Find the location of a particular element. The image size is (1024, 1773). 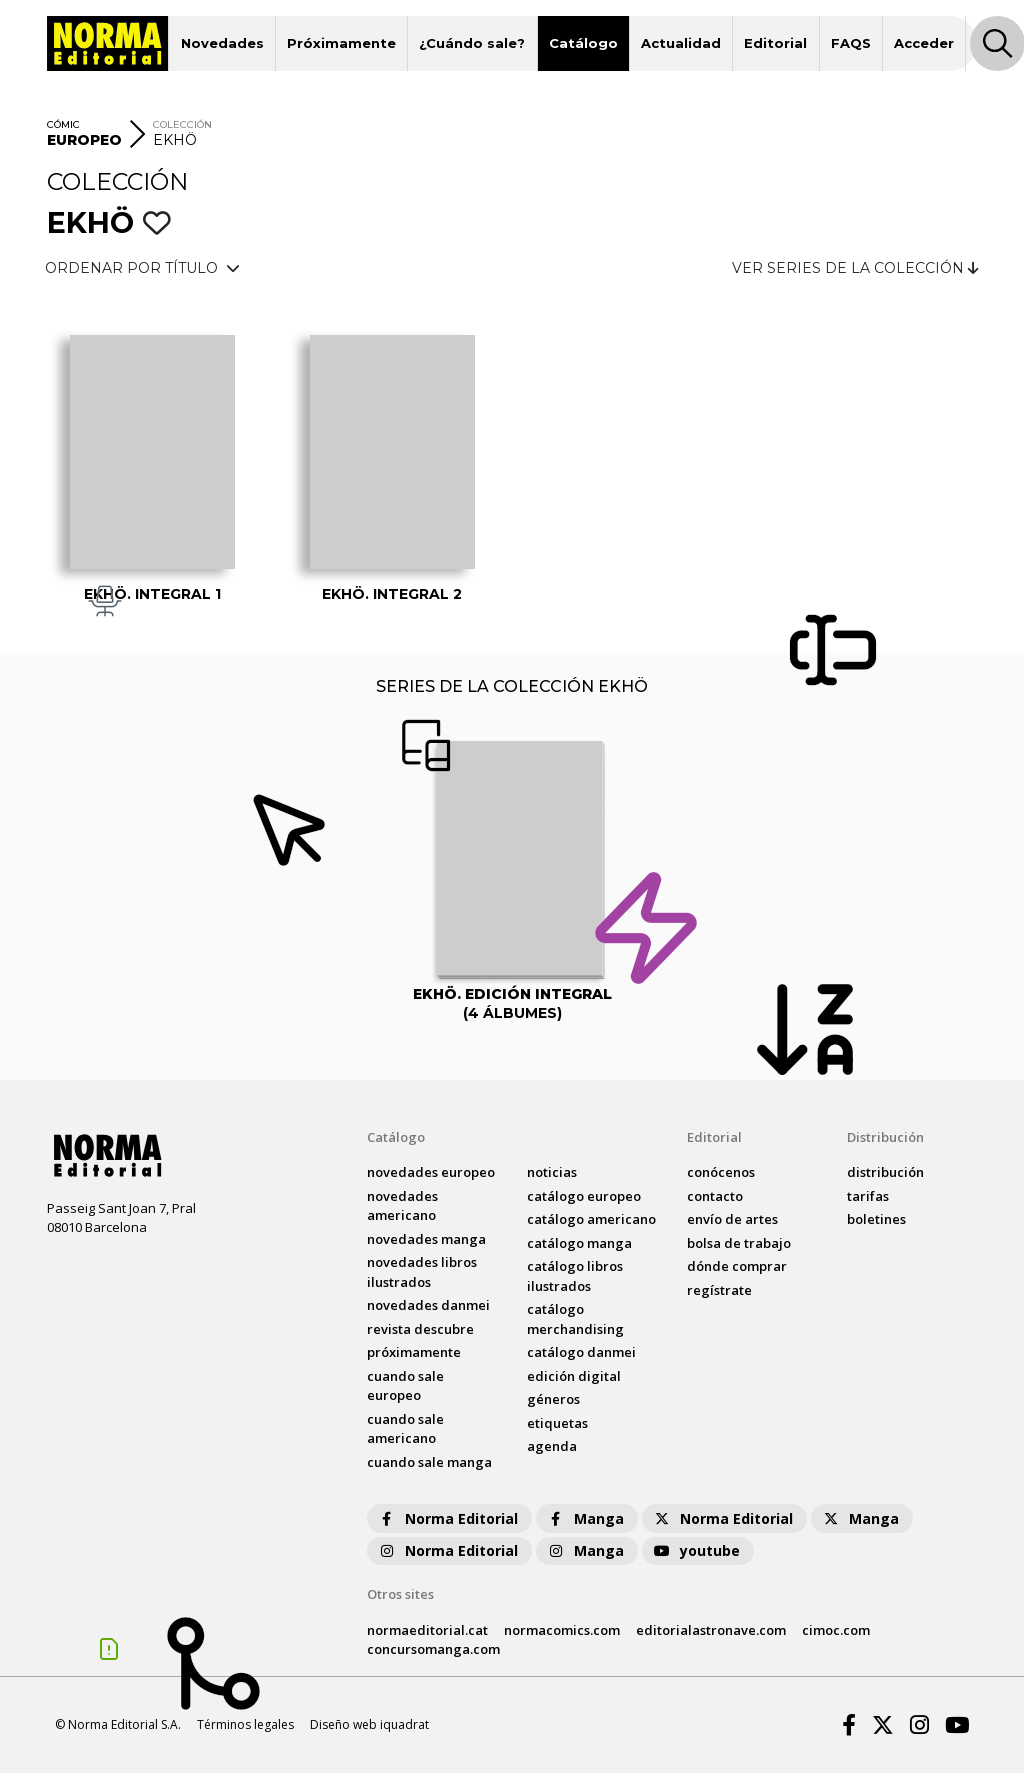

tap to enter text in this field is located at coordinates (833, 650).